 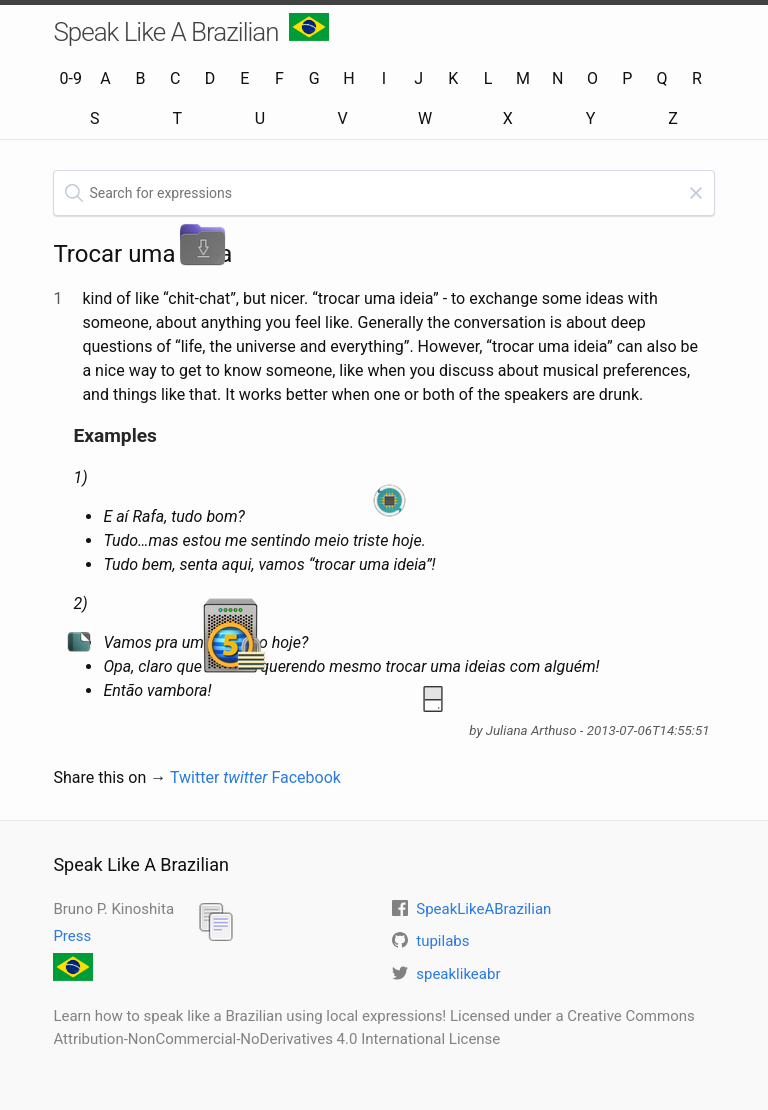 I want to click on change desktop wallpaper settings, so click(x=79, y=641).